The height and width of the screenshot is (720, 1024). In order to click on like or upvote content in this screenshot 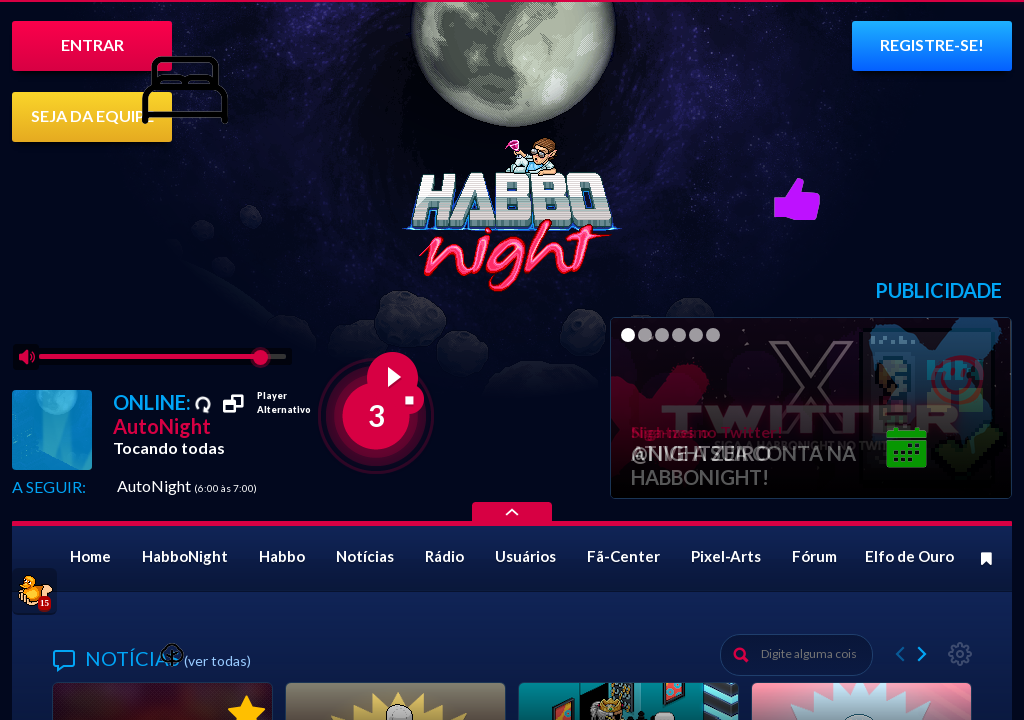, I will do `click(797, 199)`.